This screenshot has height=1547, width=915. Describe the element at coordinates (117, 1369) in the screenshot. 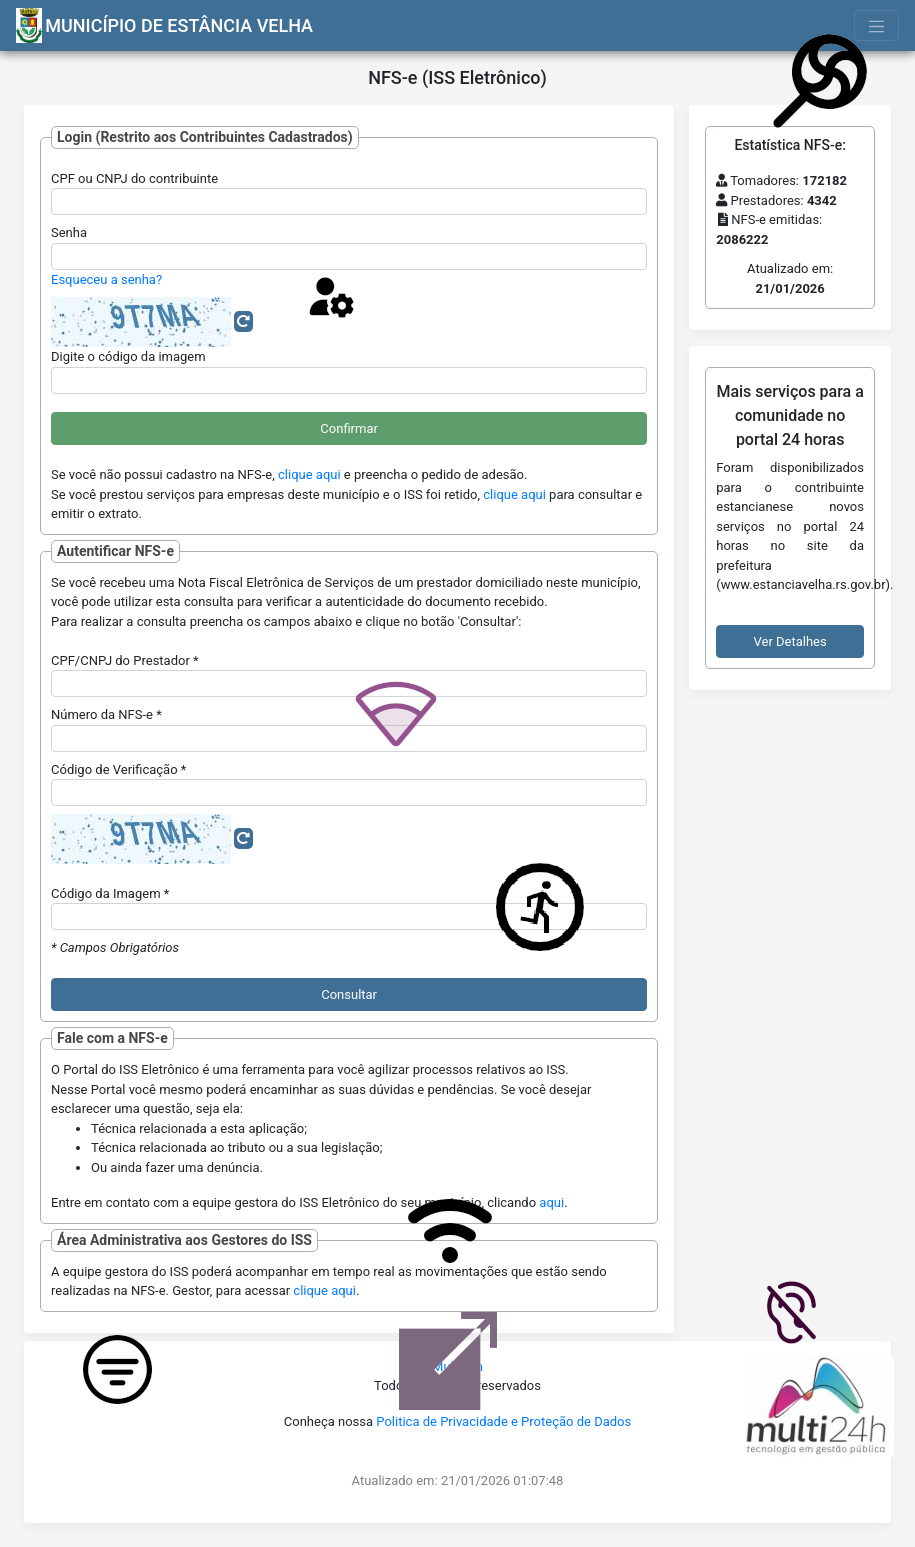

I see `open filter options` at that location.